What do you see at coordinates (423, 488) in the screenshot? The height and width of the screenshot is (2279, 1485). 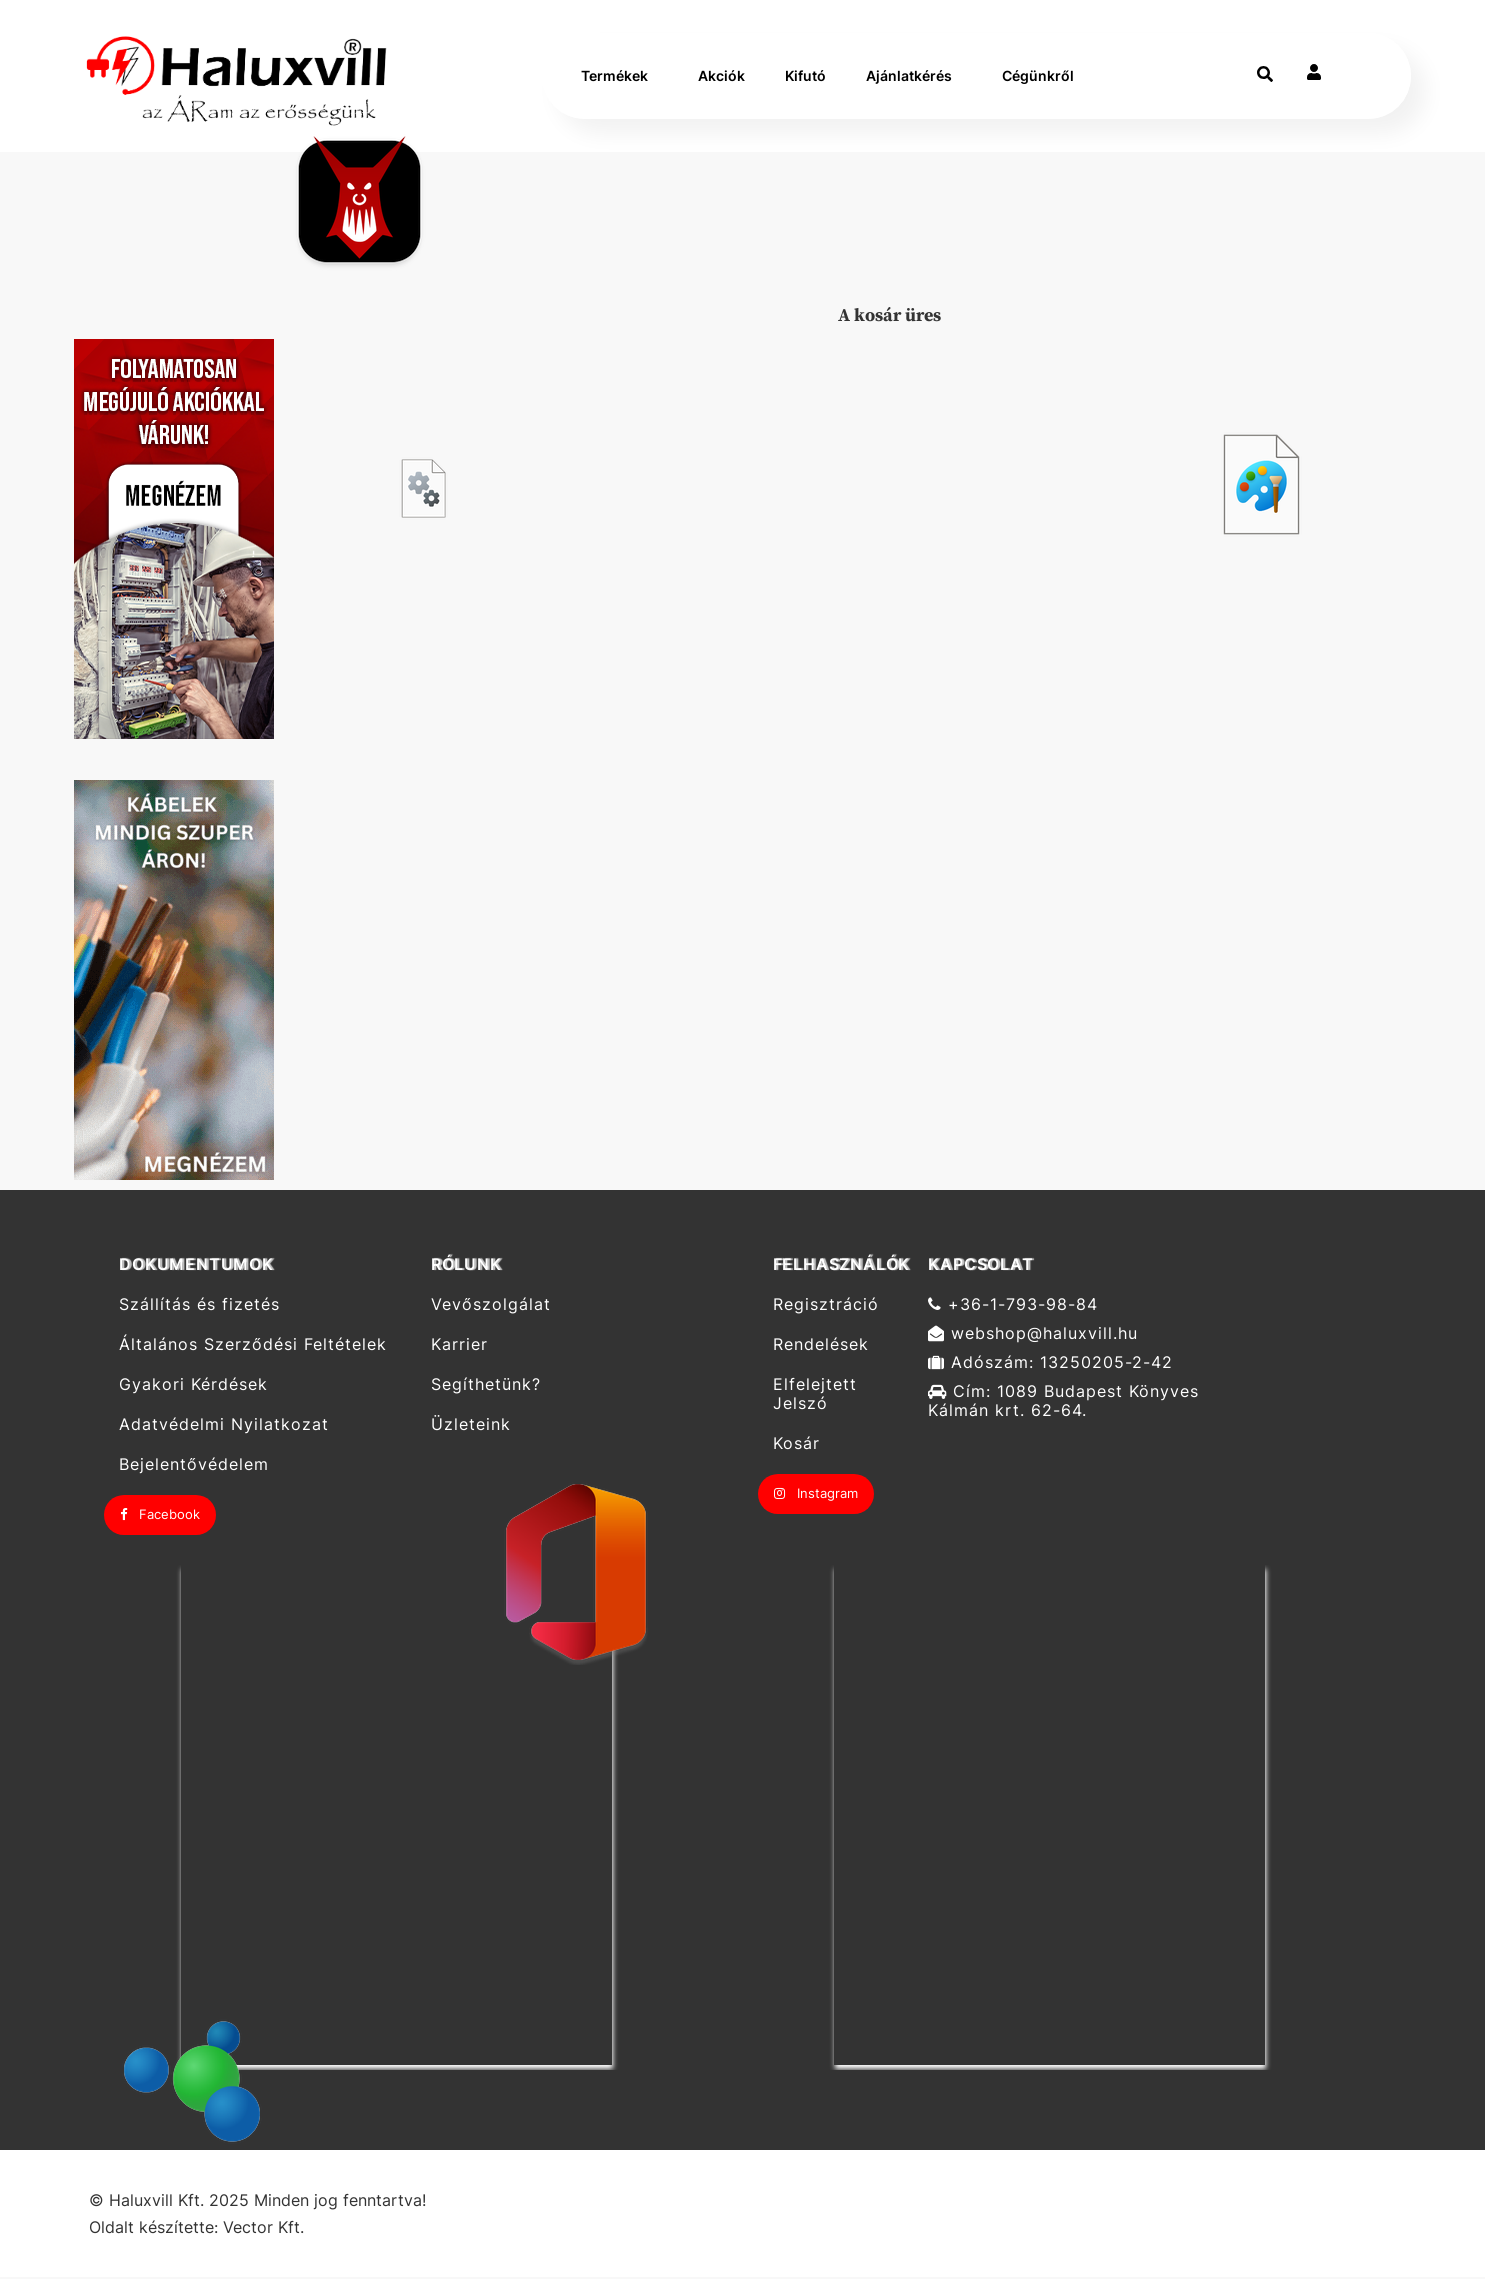 I see `open configuration file settings` at bounding box center [423, 488].